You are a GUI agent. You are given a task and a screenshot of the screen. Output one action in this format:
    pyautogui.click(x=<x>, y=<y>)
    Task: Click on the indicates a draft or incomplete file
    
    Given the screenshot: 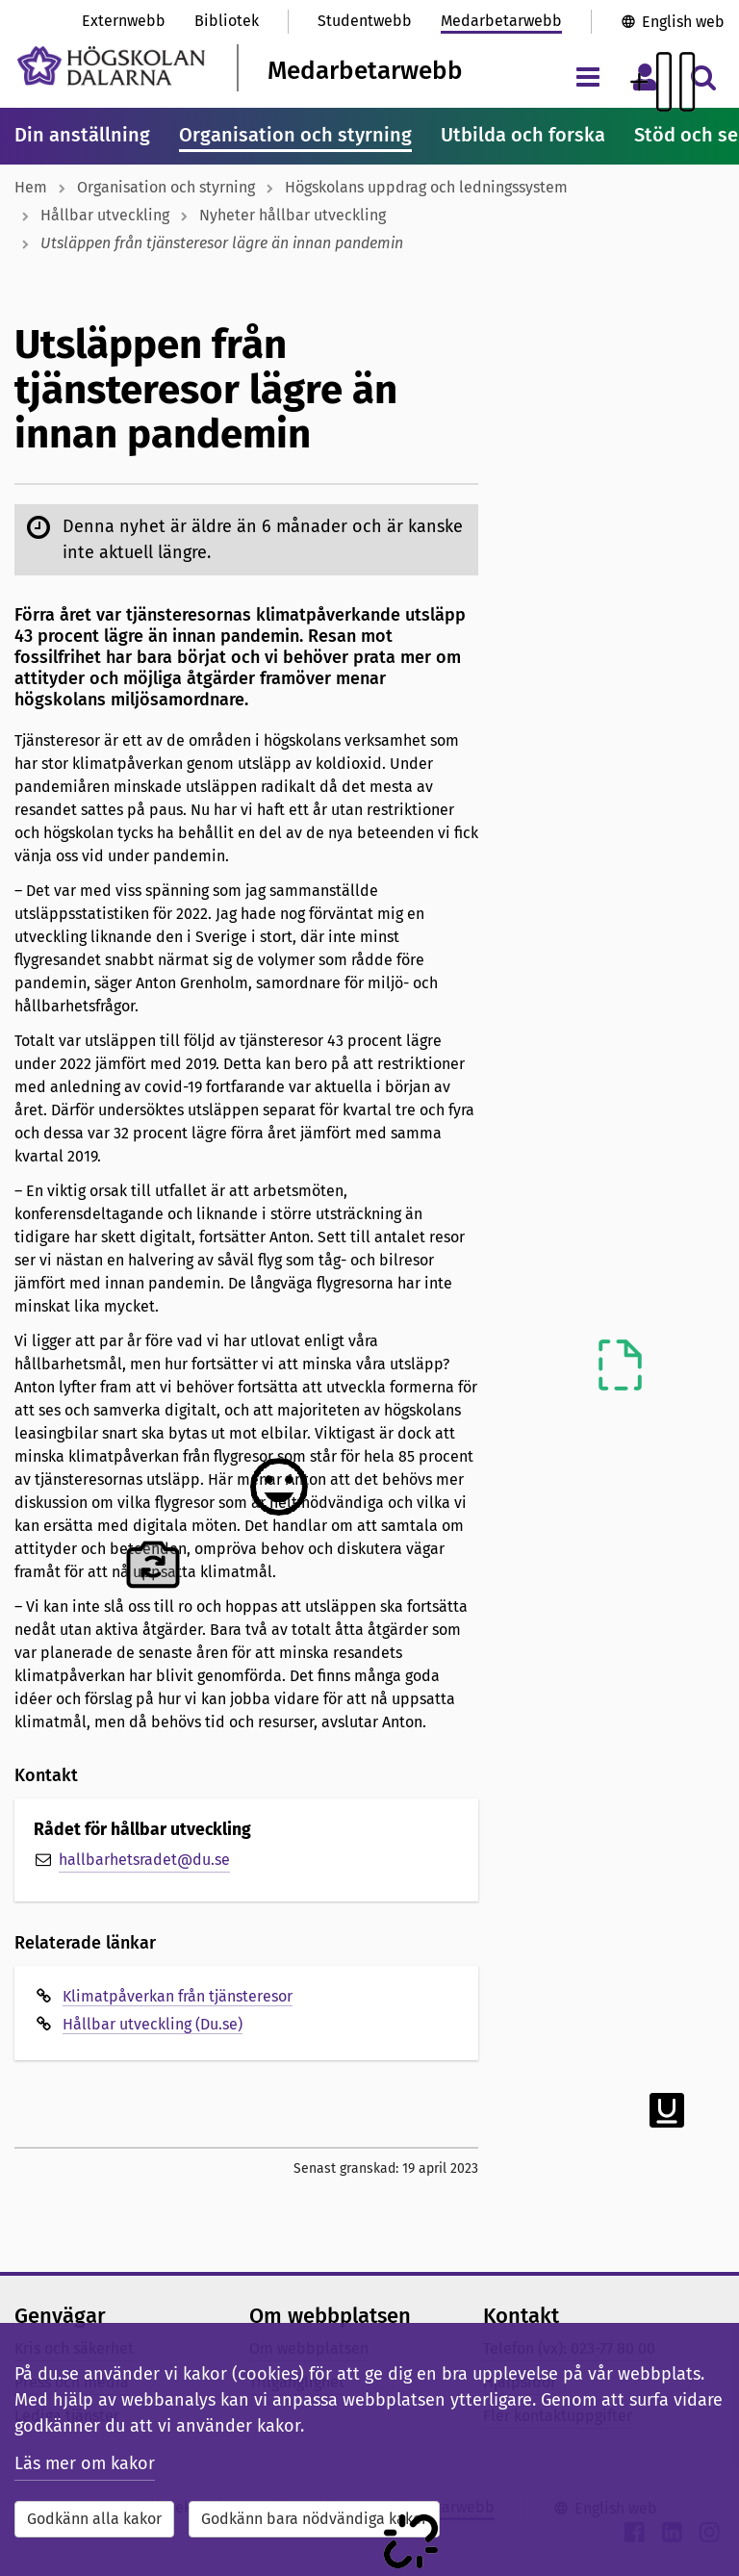 What is the action you would take?
    pyautogui.click(x=620, y=1365)
    